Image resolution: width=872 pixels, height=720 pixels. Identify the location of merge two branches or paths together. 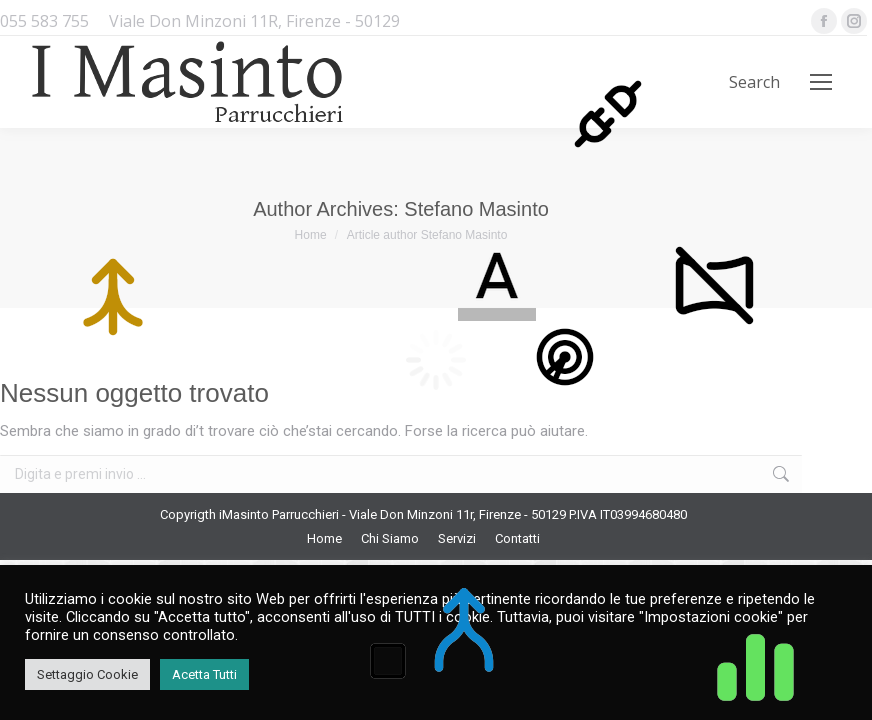
(113, 297).